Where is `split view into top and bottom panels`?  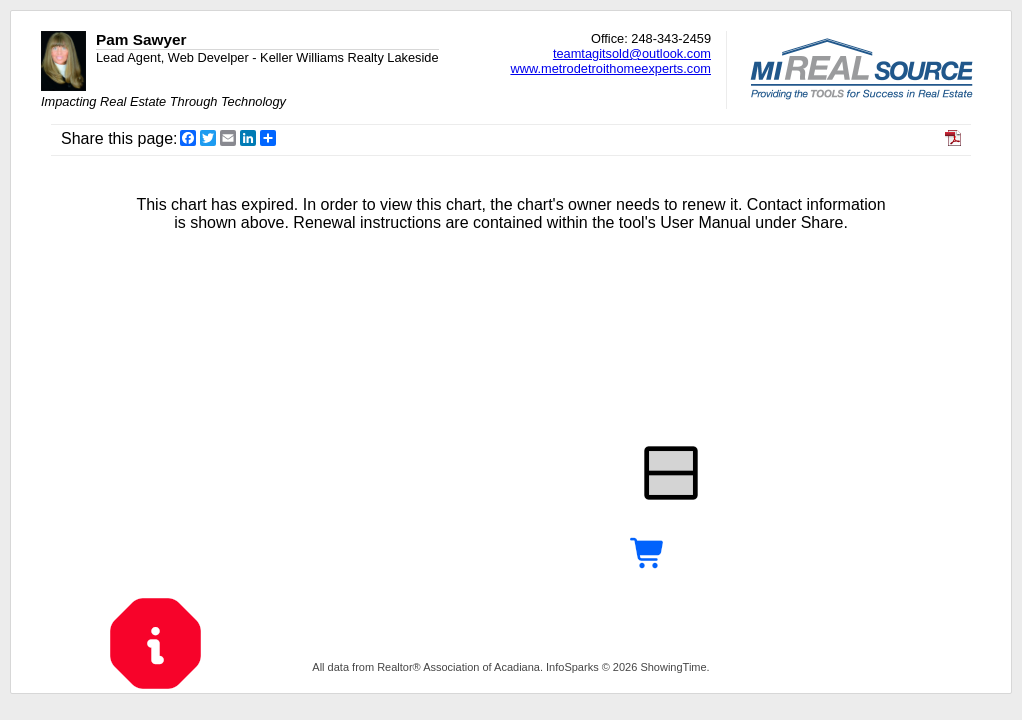 split view into top and bottom panels is located at coordinates (671, 473).